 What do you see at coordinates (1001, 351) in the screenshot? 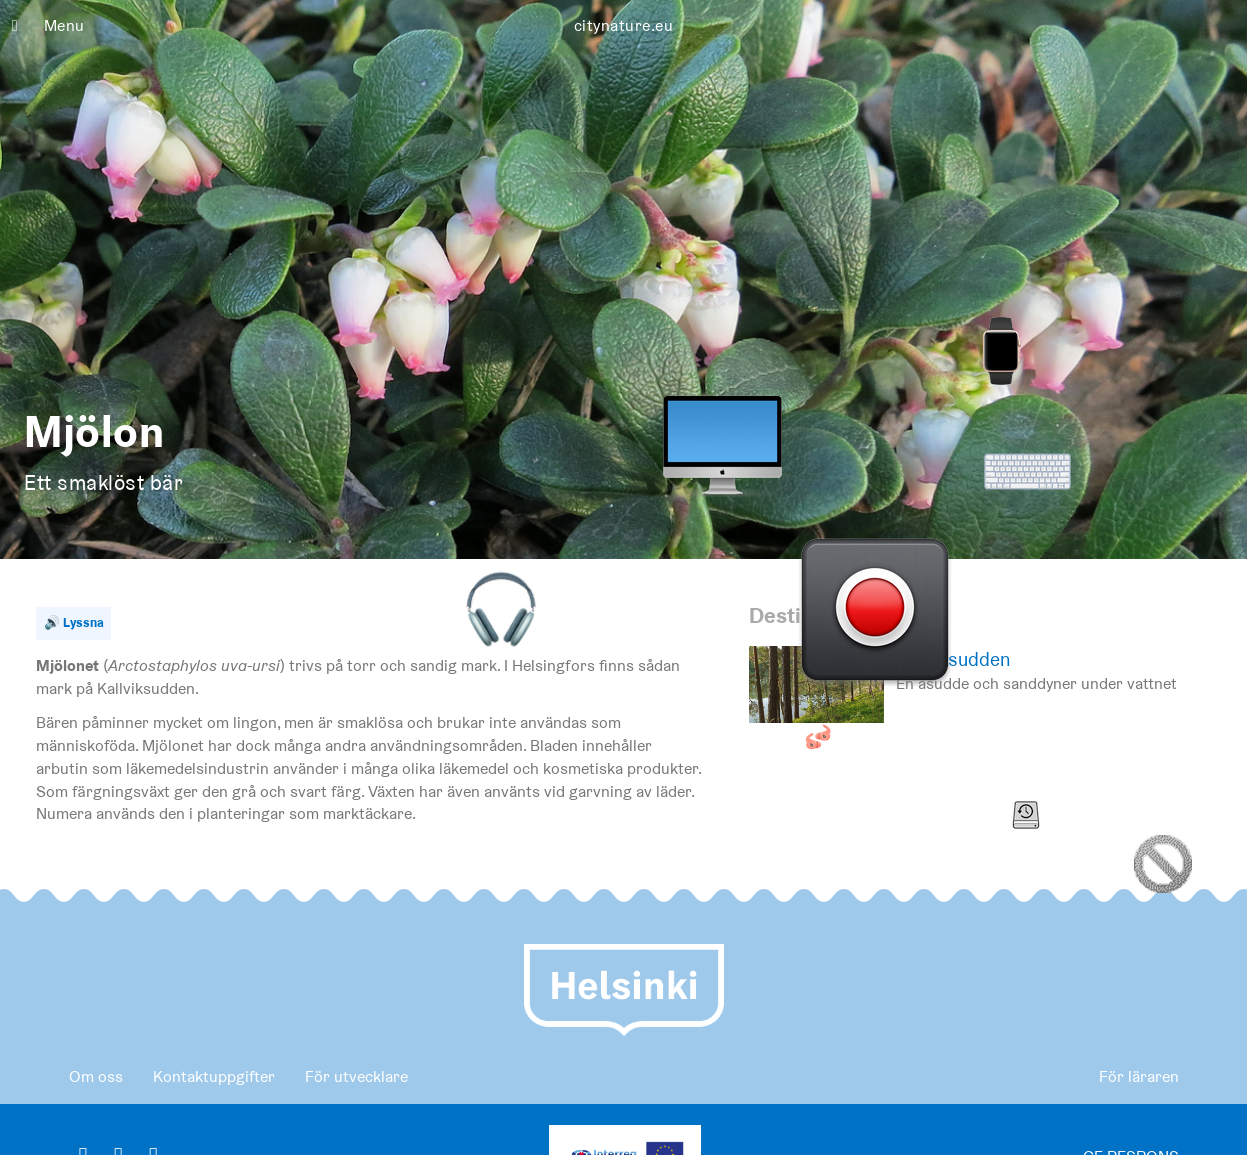
I see `apple watch series 3 device identifier` at bounding box center [1001, 351].